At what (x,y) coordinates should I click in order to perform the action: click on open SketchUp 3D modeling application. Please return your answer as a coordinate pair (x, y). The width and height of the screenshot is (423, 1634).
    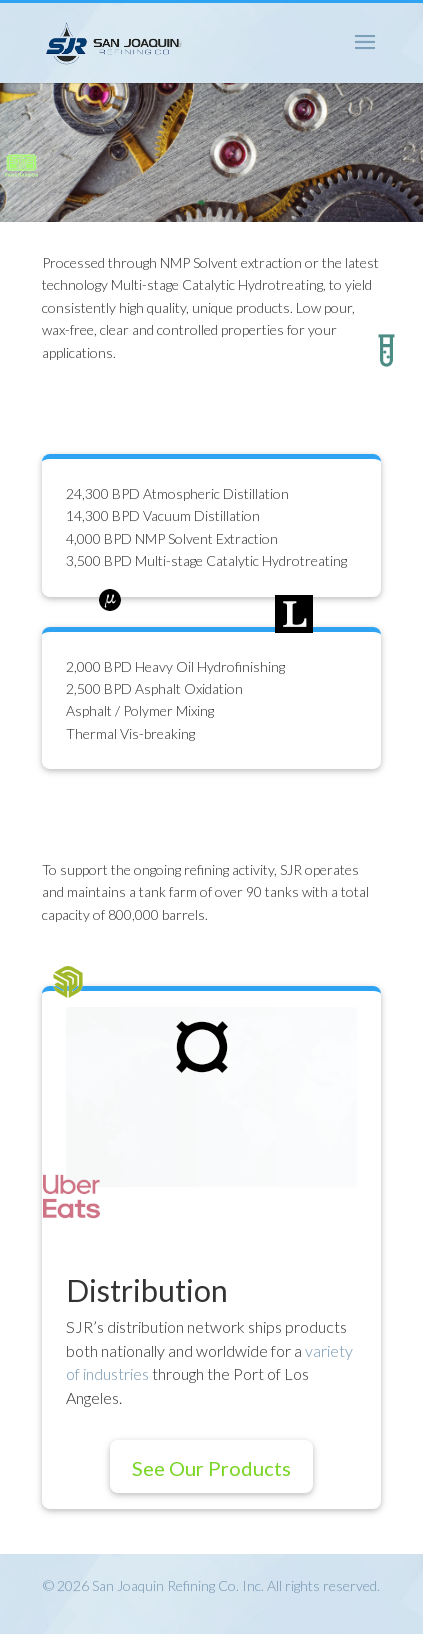
    Looking at the image, I should click on (68, 982).